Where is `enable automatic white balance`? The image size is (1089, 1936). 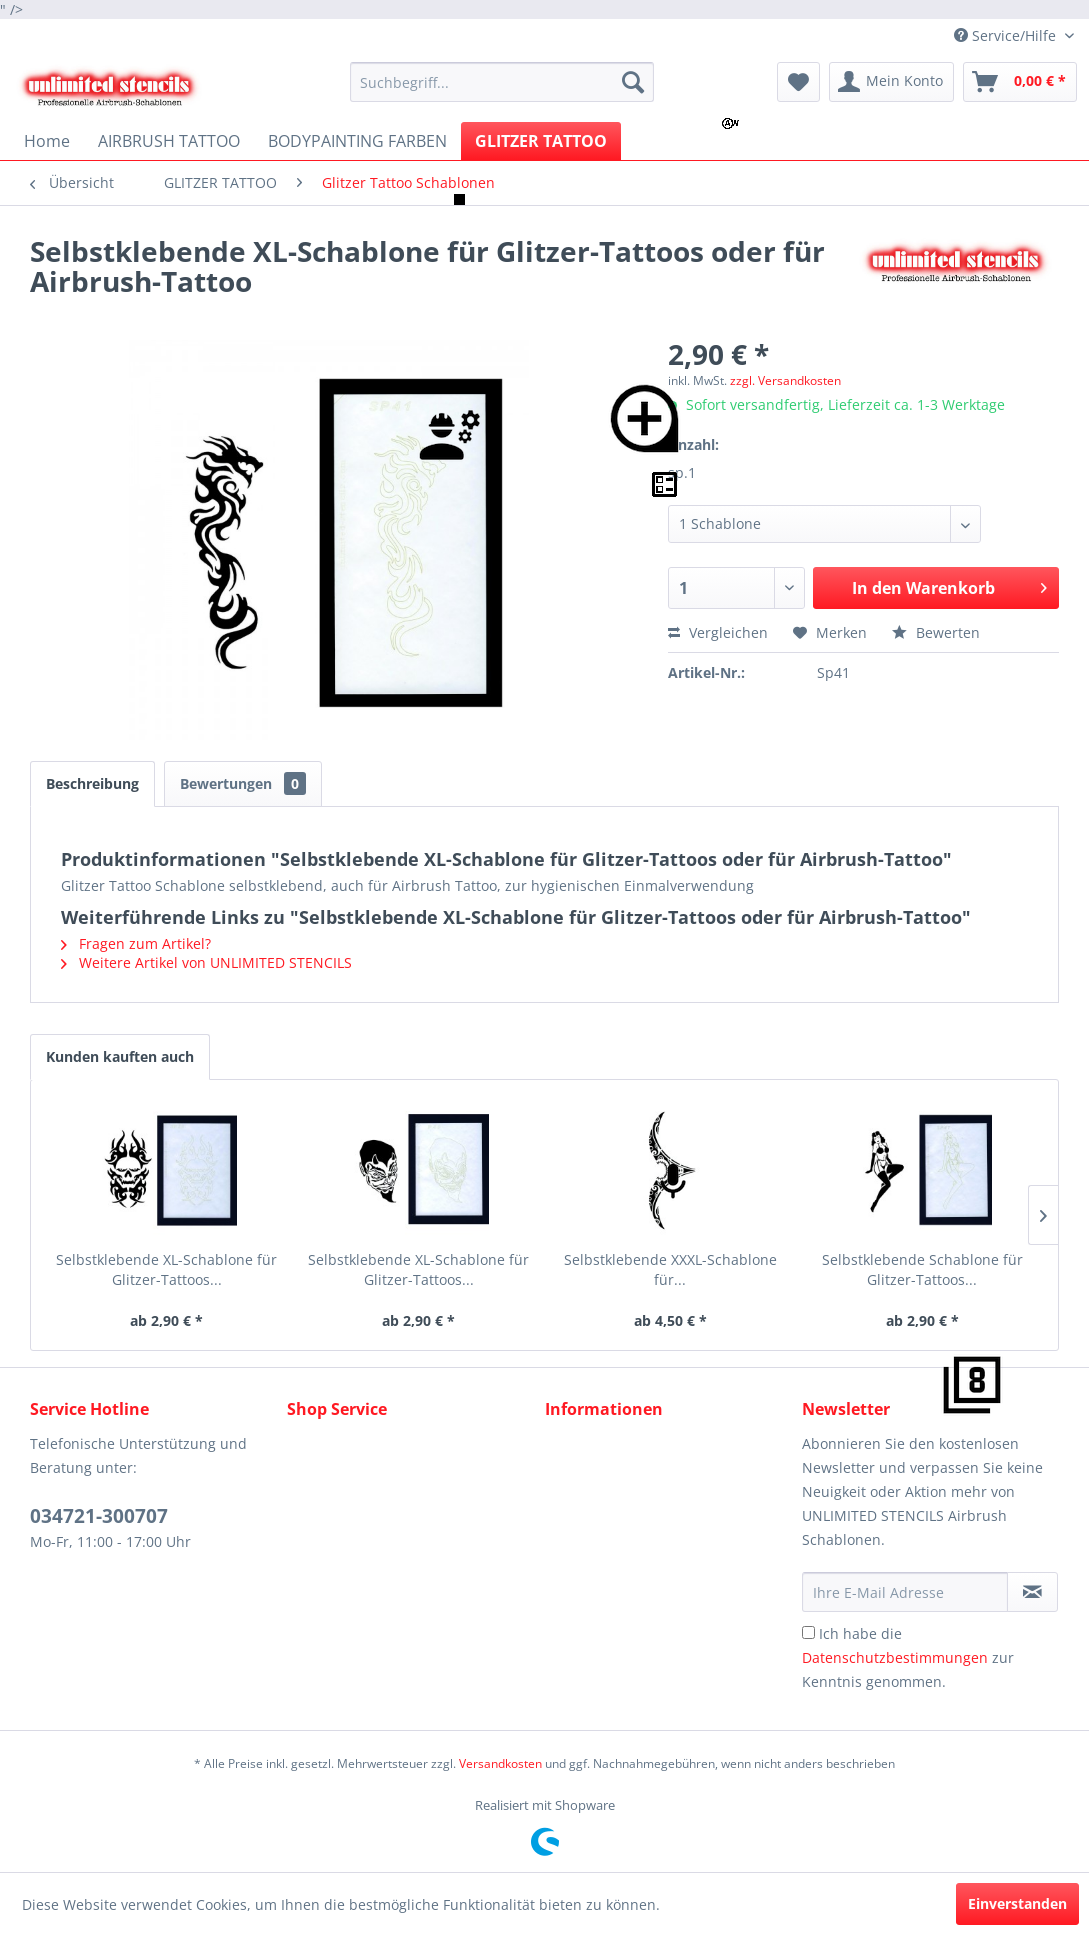 enable automatic white balance is located at coordinates (730, 123).